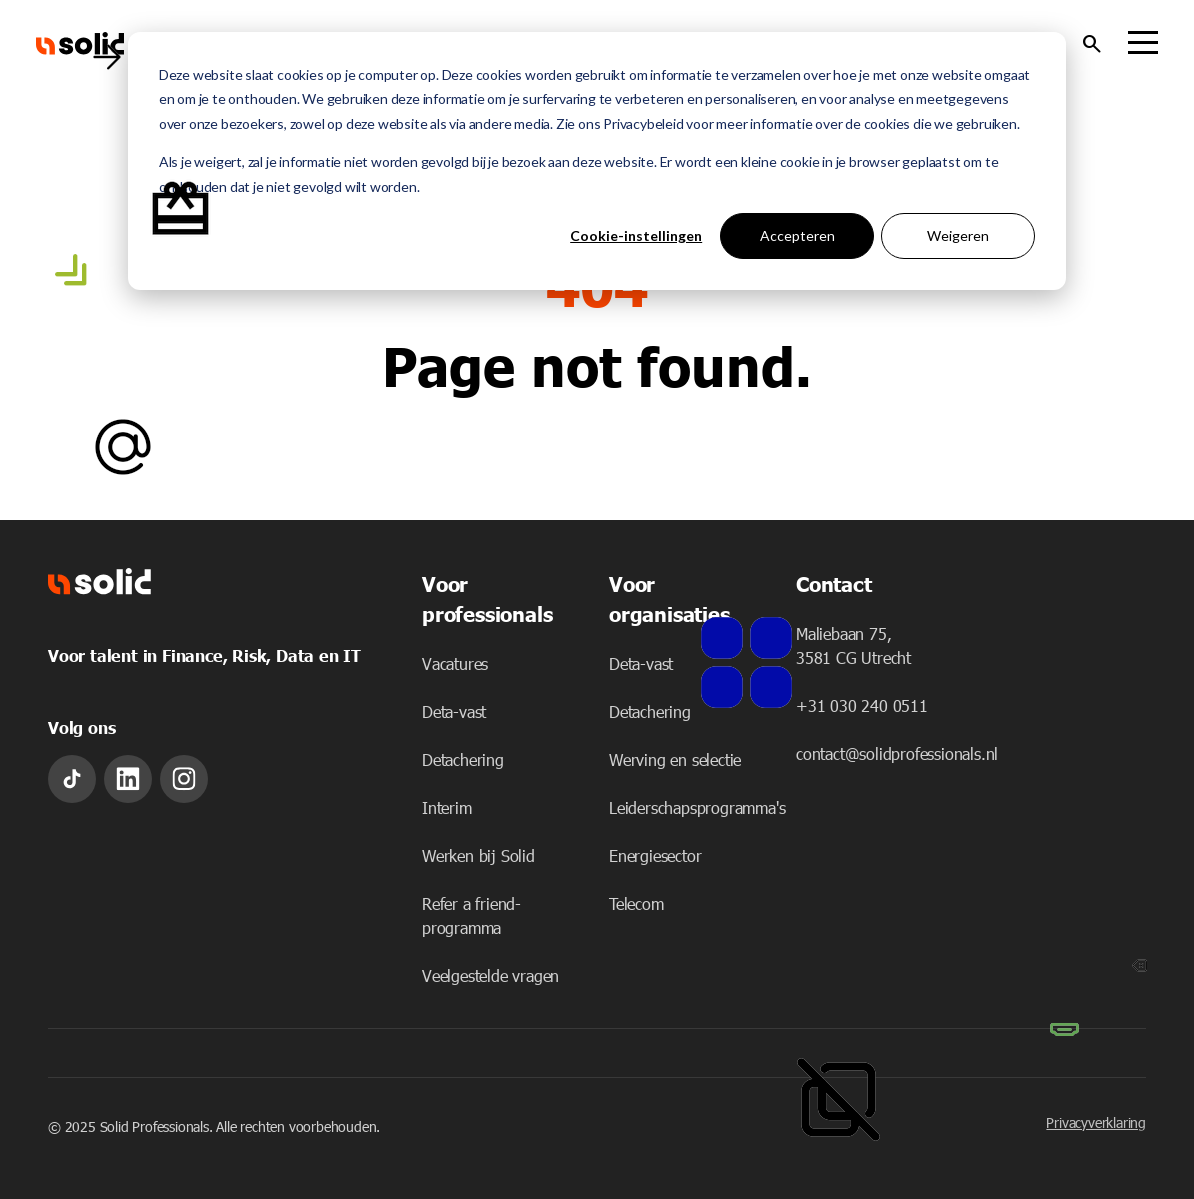 The width and height of the screenshot is (1194, 1199). What do you see at coordinates (838, 1099) in the screenshot?
I see `disable layer view` at bounding box center [838, 1099].